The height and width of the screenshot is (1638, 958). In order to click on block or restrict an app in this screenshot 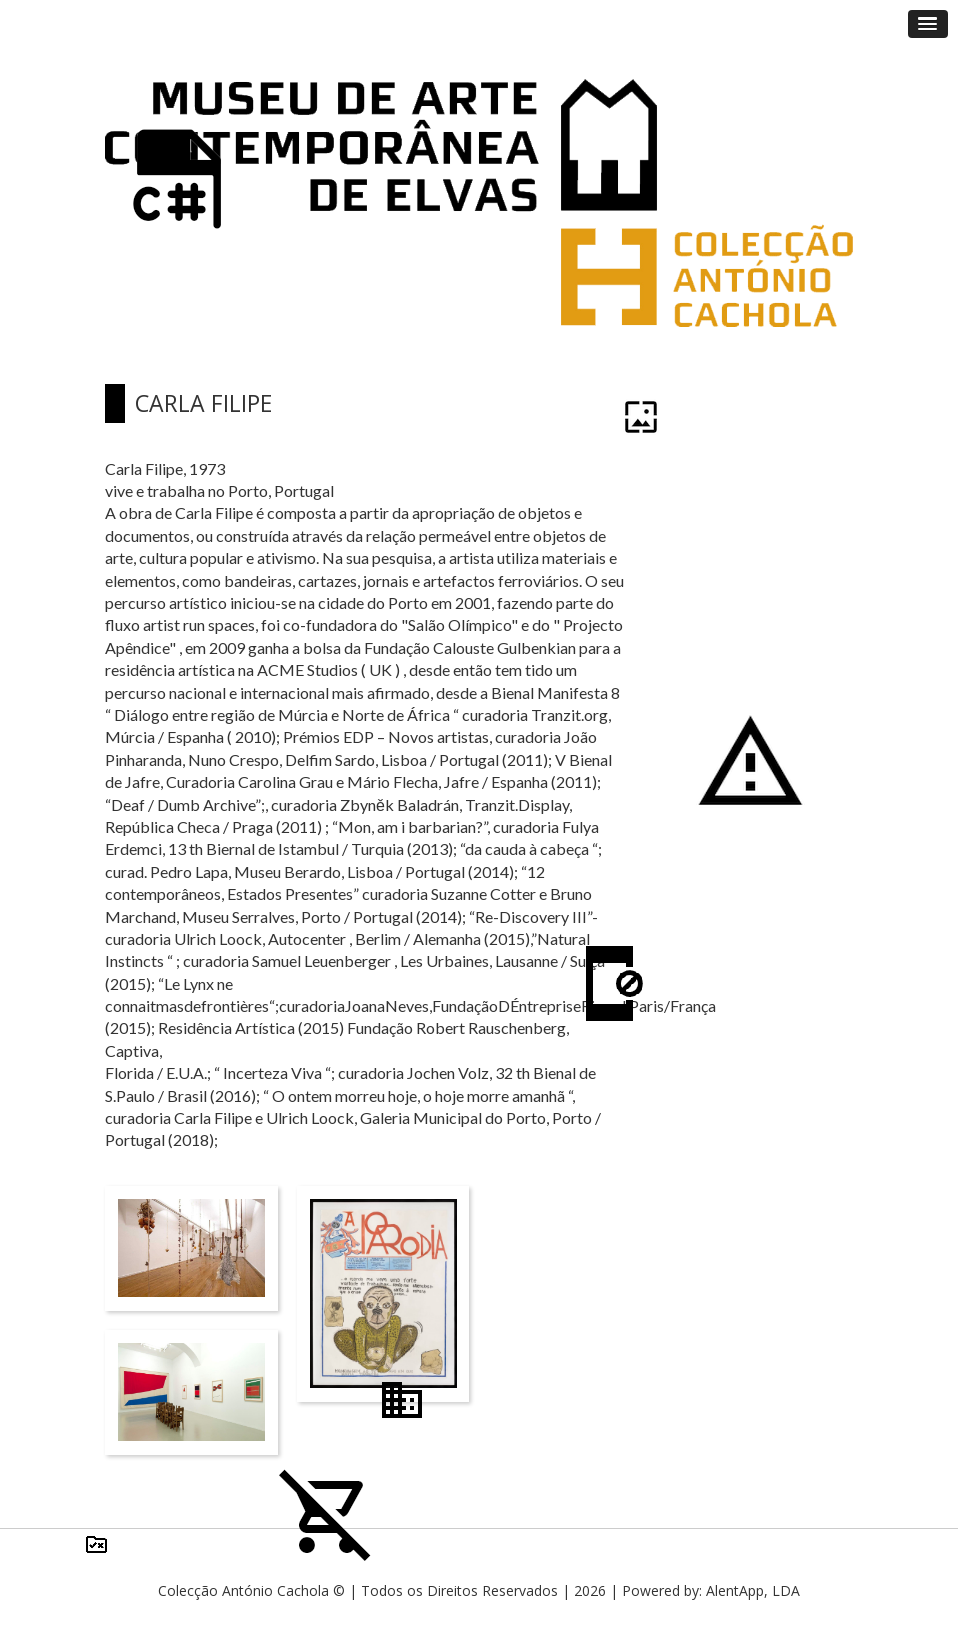, I will do `click(609, 983)`.